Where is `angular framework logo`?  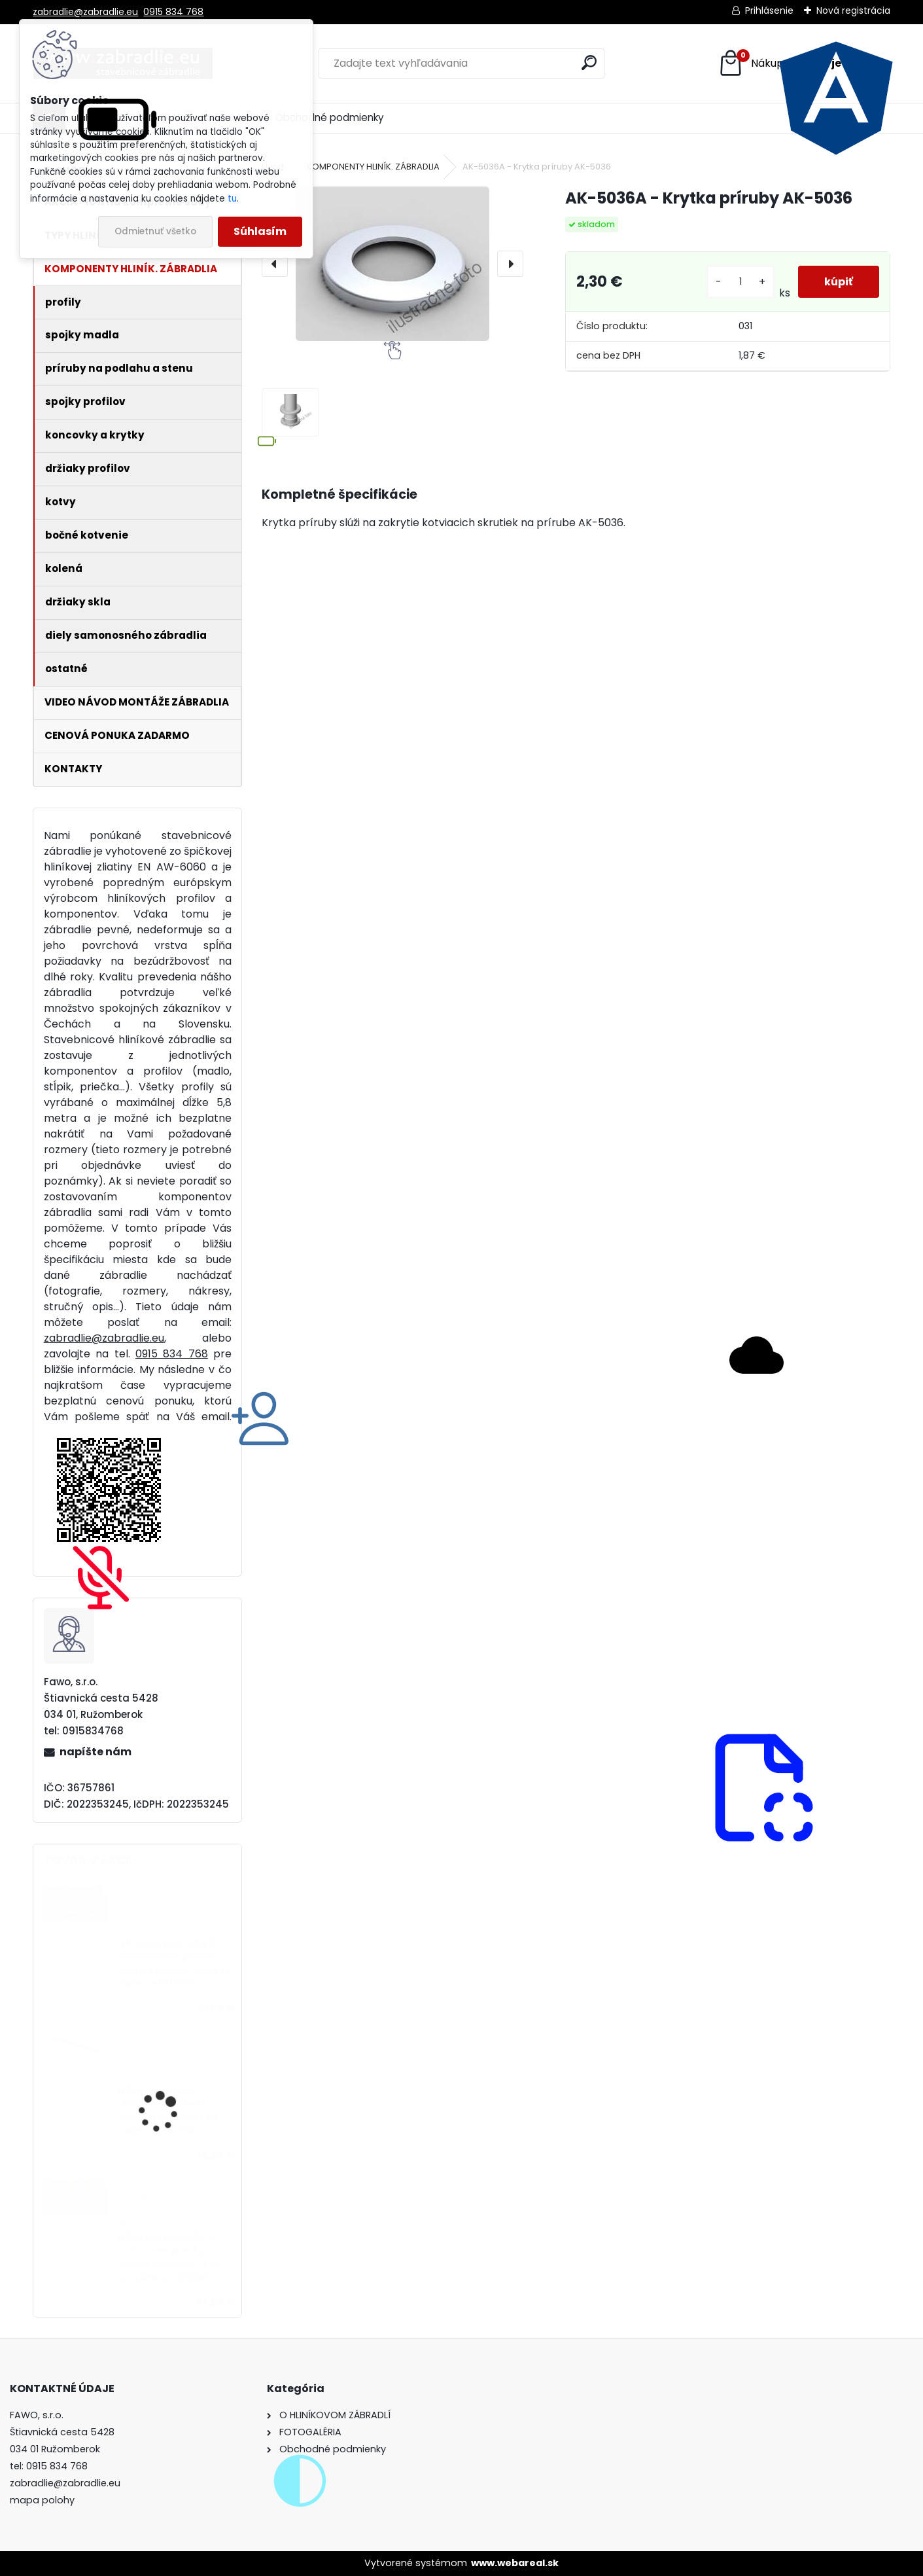
angular framework logo is located at coordinates (836, 98).